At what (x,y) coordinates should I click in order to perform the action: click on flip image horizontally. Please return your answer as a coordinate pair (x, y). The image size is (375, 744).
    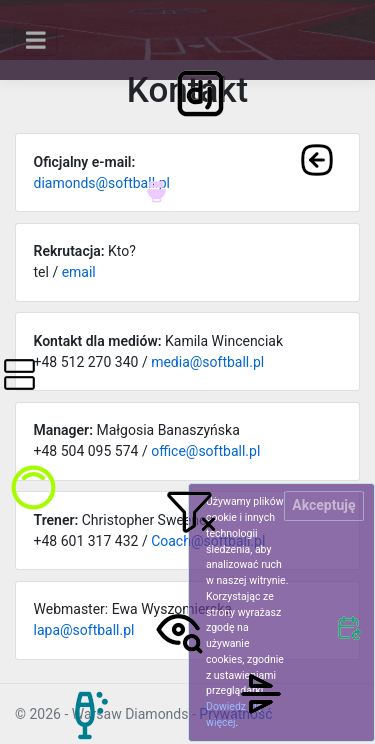
    Looking at the image, I should click on (261, 694).